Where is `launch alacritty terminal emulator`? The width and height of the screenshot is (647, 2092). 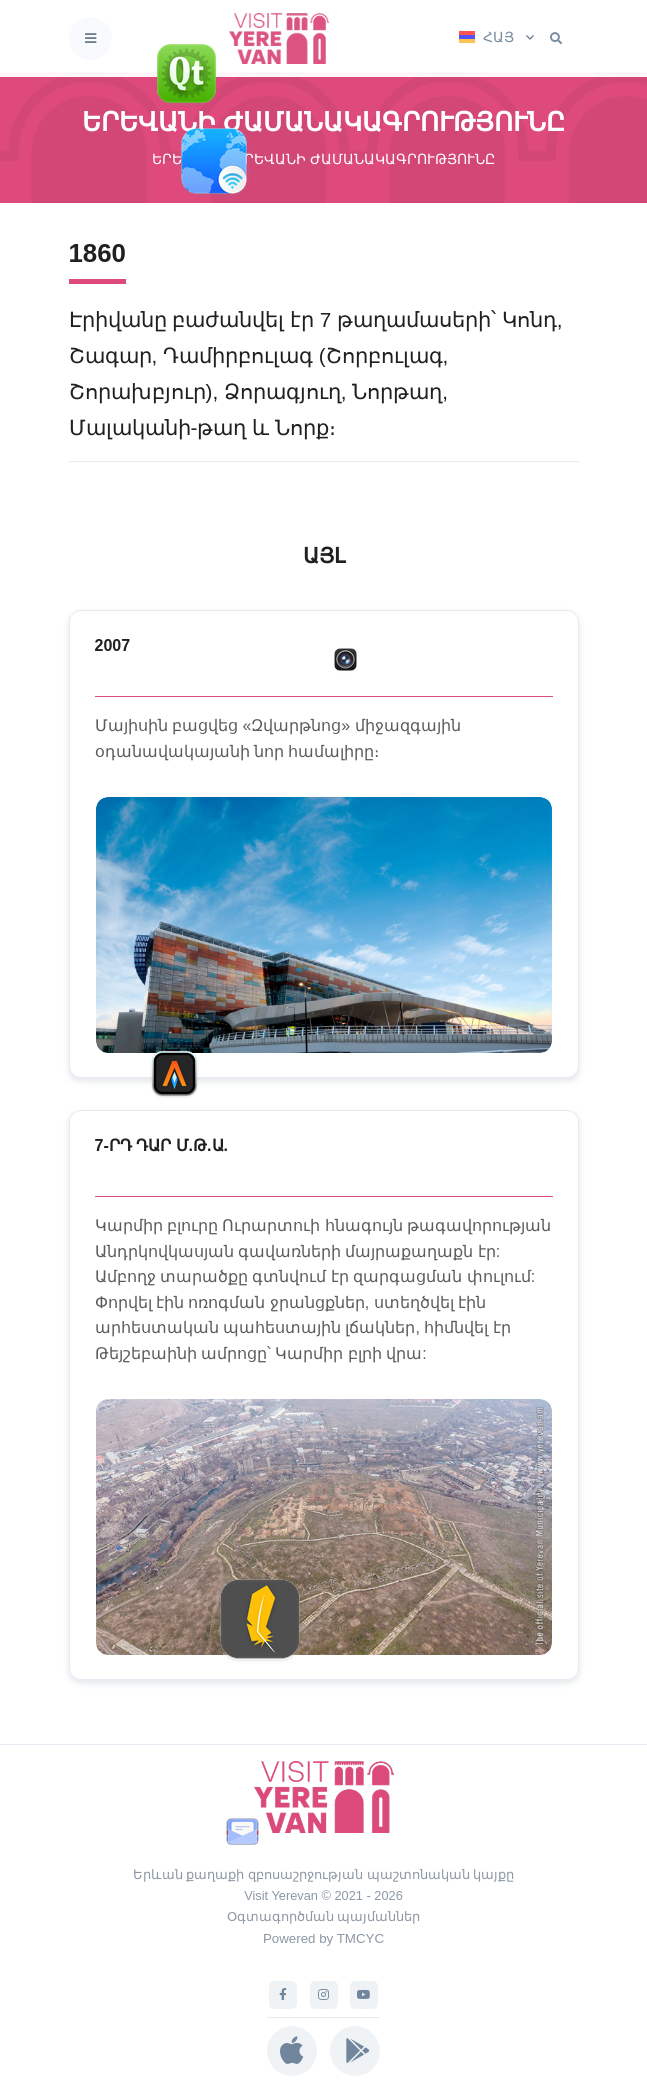 launch alacritty terminal emulator is located at coordinates (174, 1073).